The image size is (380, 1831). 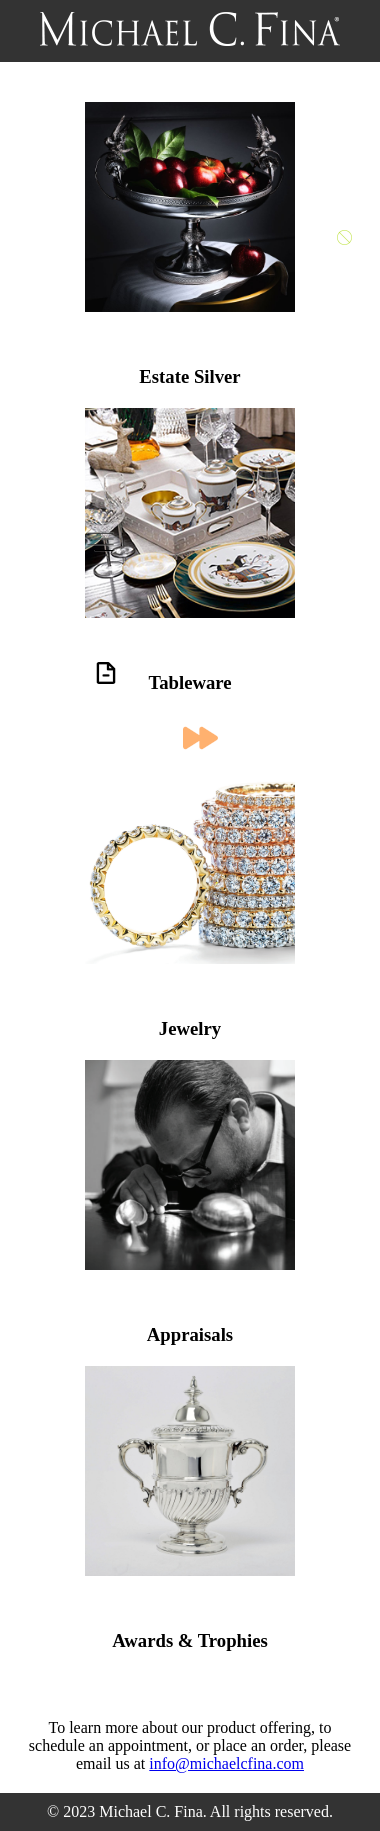 I want to click on indicates a prohibited or blocked action, so click(x=344, y=237).